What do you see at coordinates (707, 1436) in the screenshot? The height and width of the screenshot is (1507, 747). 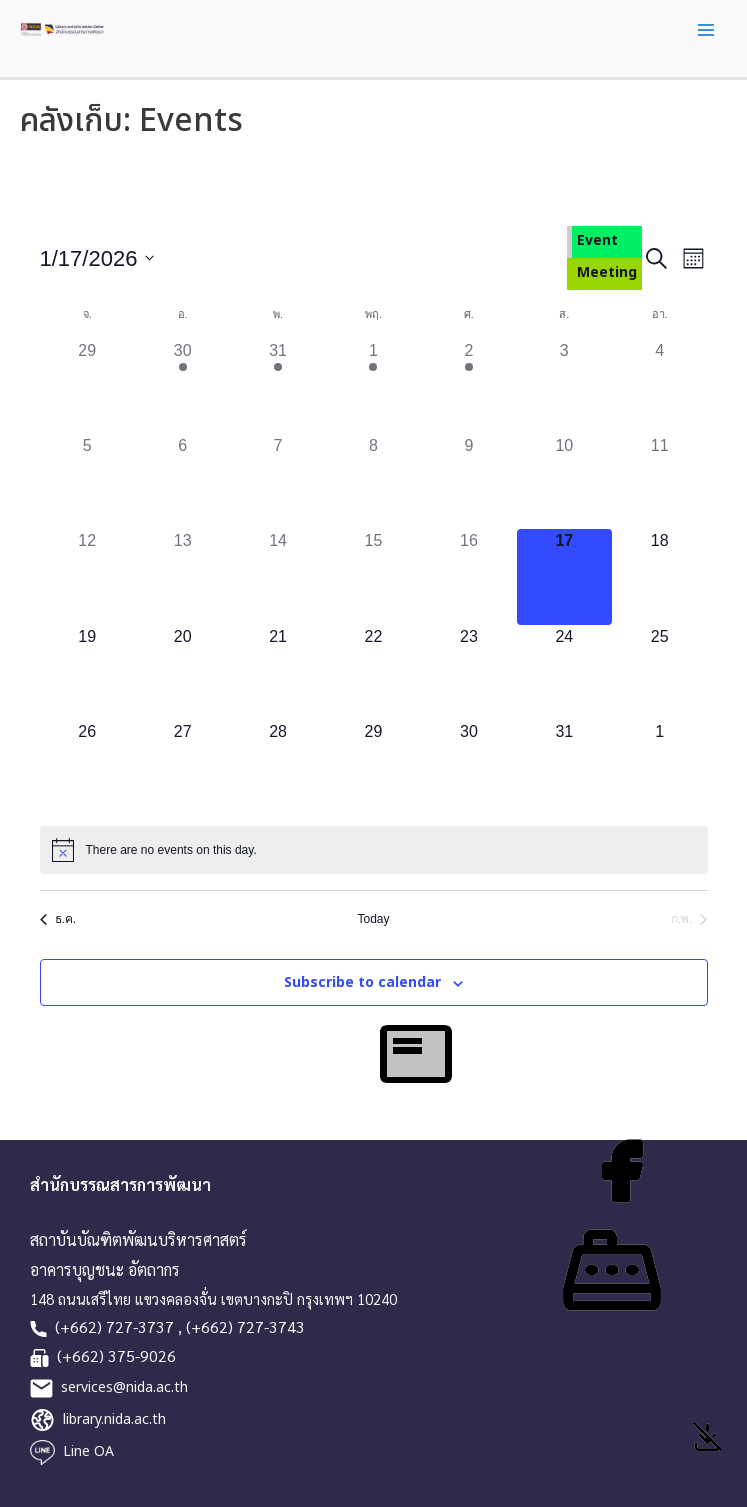 I see `download unavailable or disabled` at bounding box center [707, 1436].